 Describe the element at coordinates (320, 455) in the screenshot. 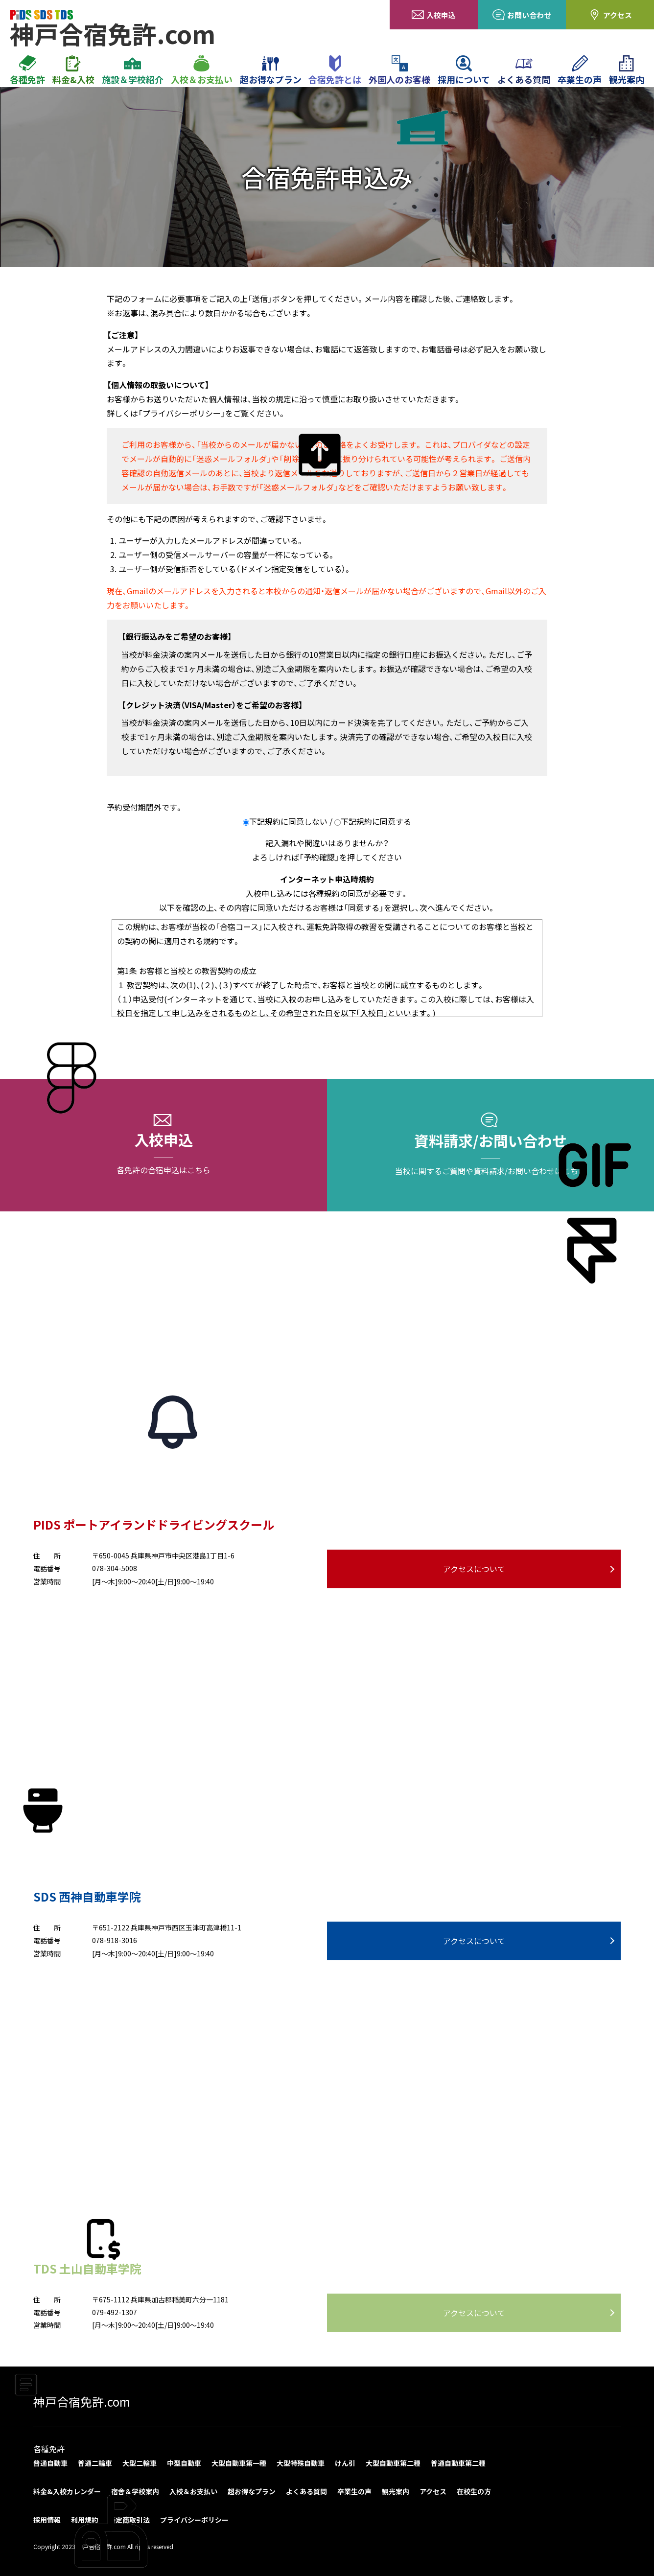

I see `upload file to inbox or tray` at that location.